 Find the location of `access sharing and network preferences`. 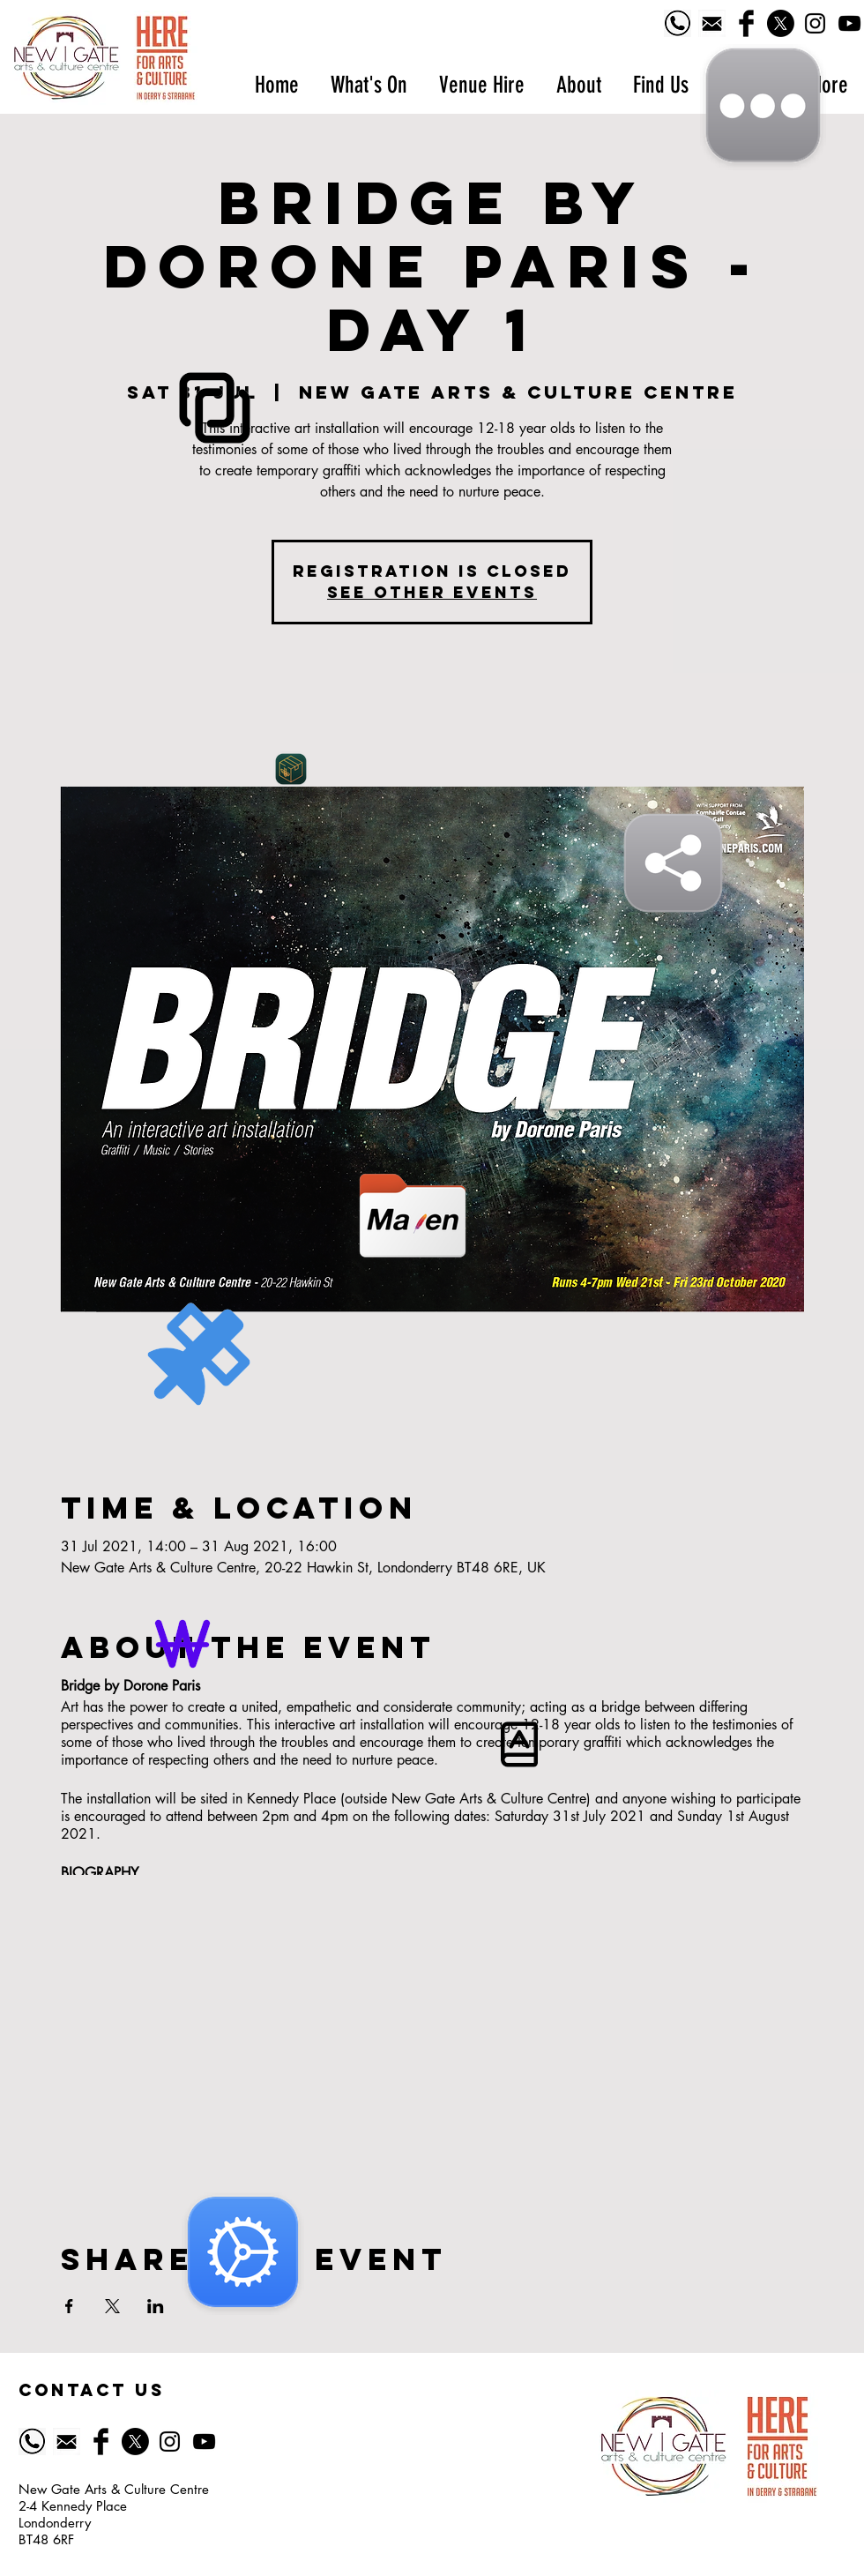

access sharing and network preferences is located at coordinates (673, 864).